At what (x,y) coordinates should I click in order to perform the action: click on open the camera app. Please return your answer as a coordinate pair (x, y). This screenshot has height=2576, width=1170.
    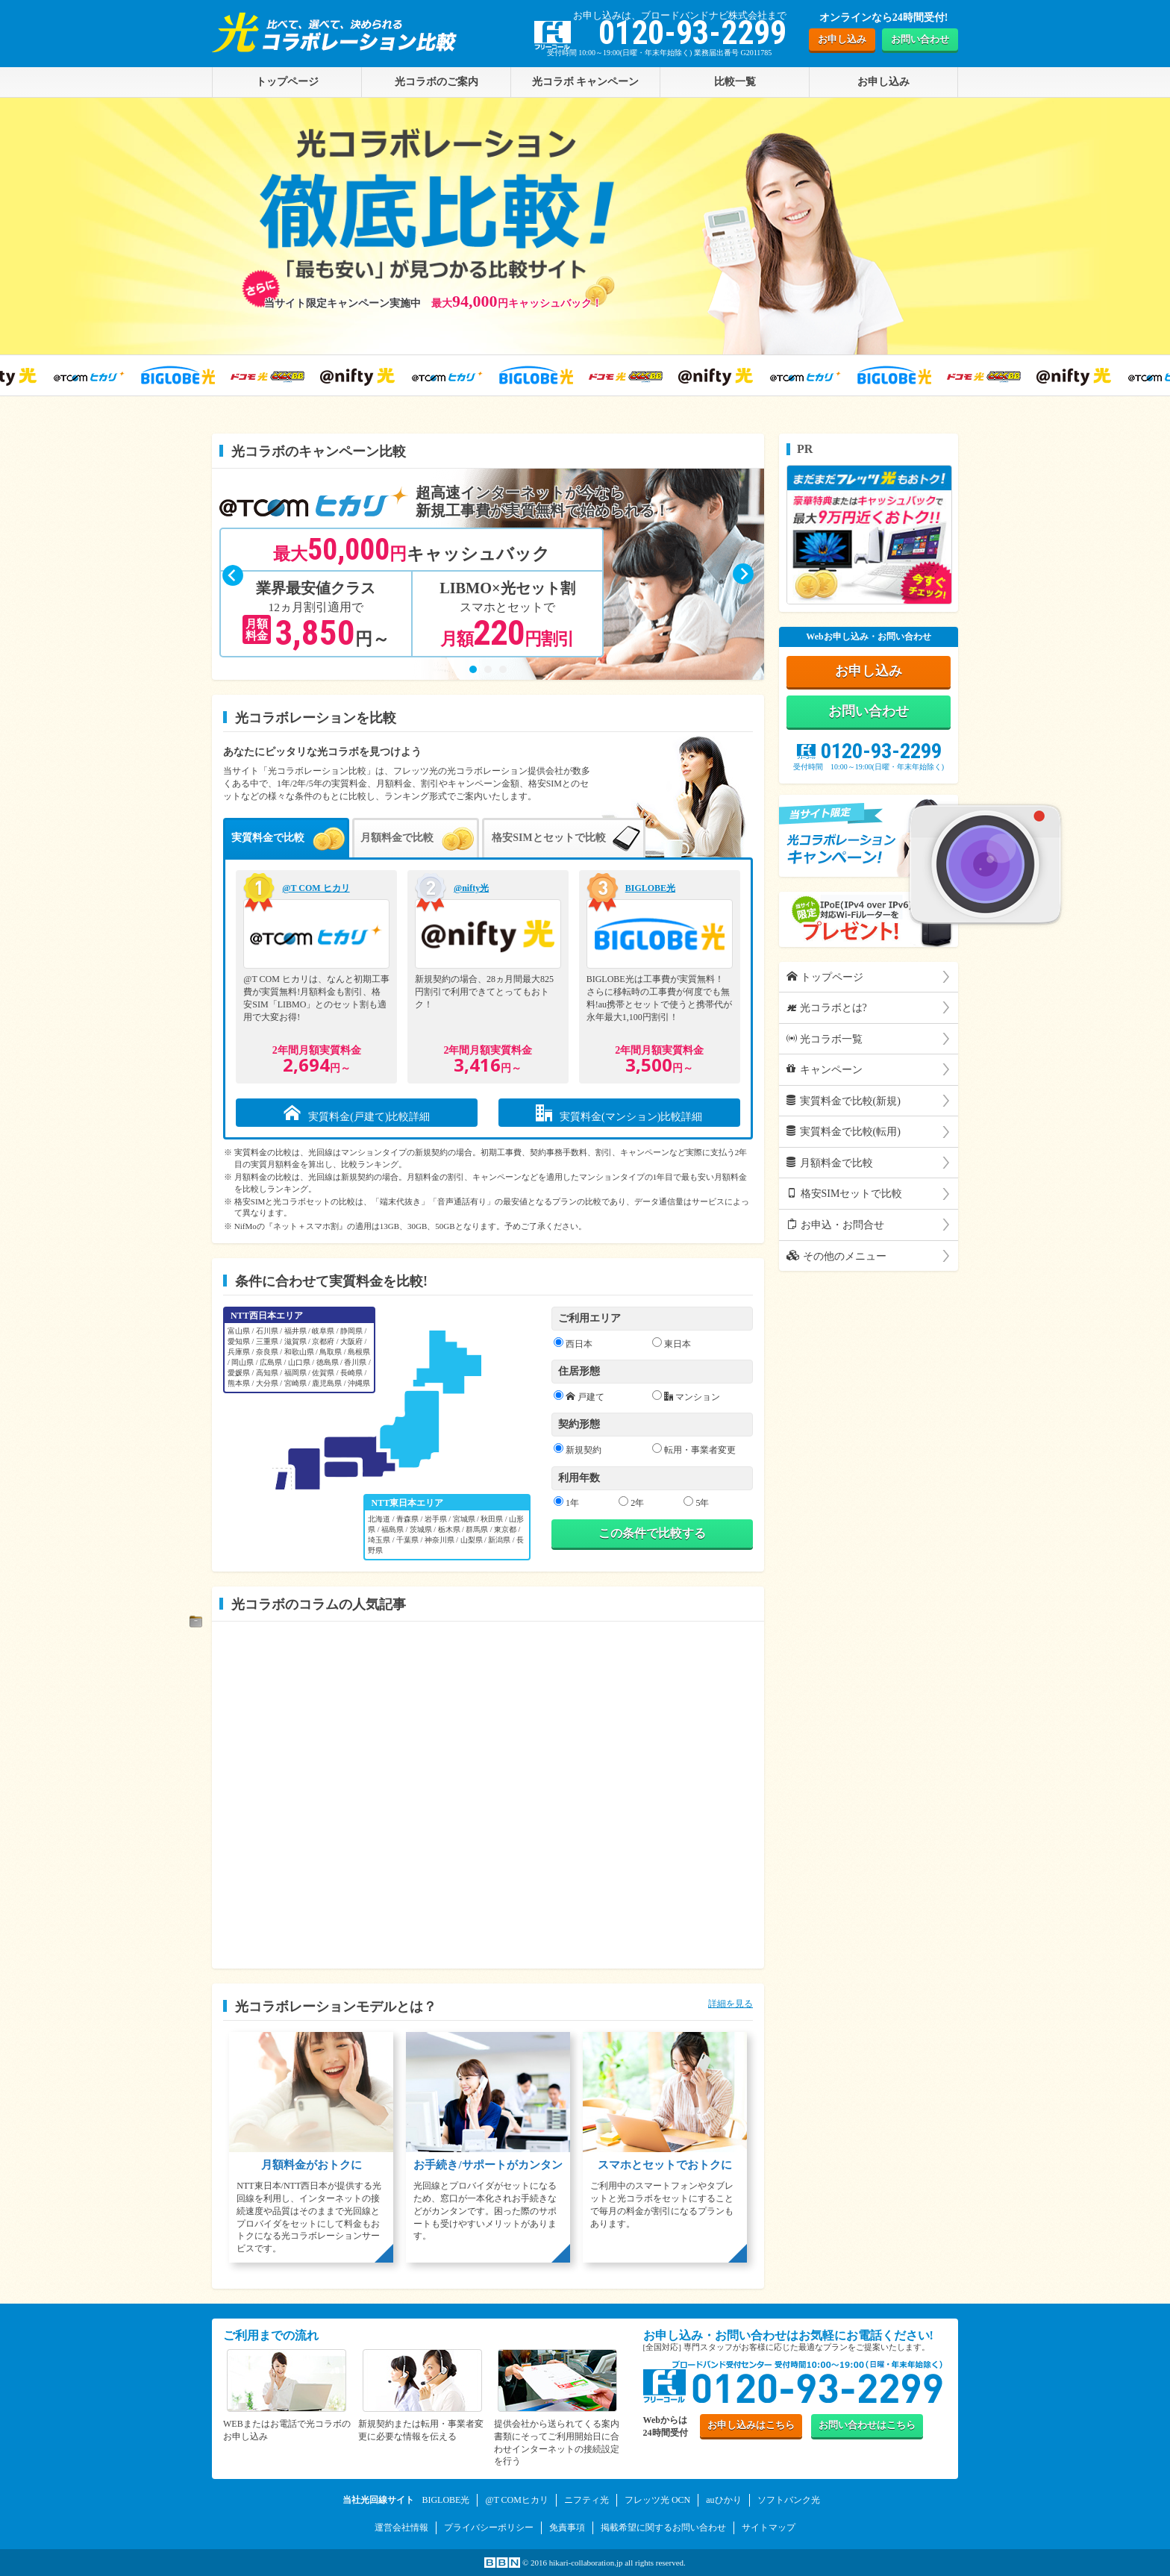
    Looking at the image, I should click on (985, 864).